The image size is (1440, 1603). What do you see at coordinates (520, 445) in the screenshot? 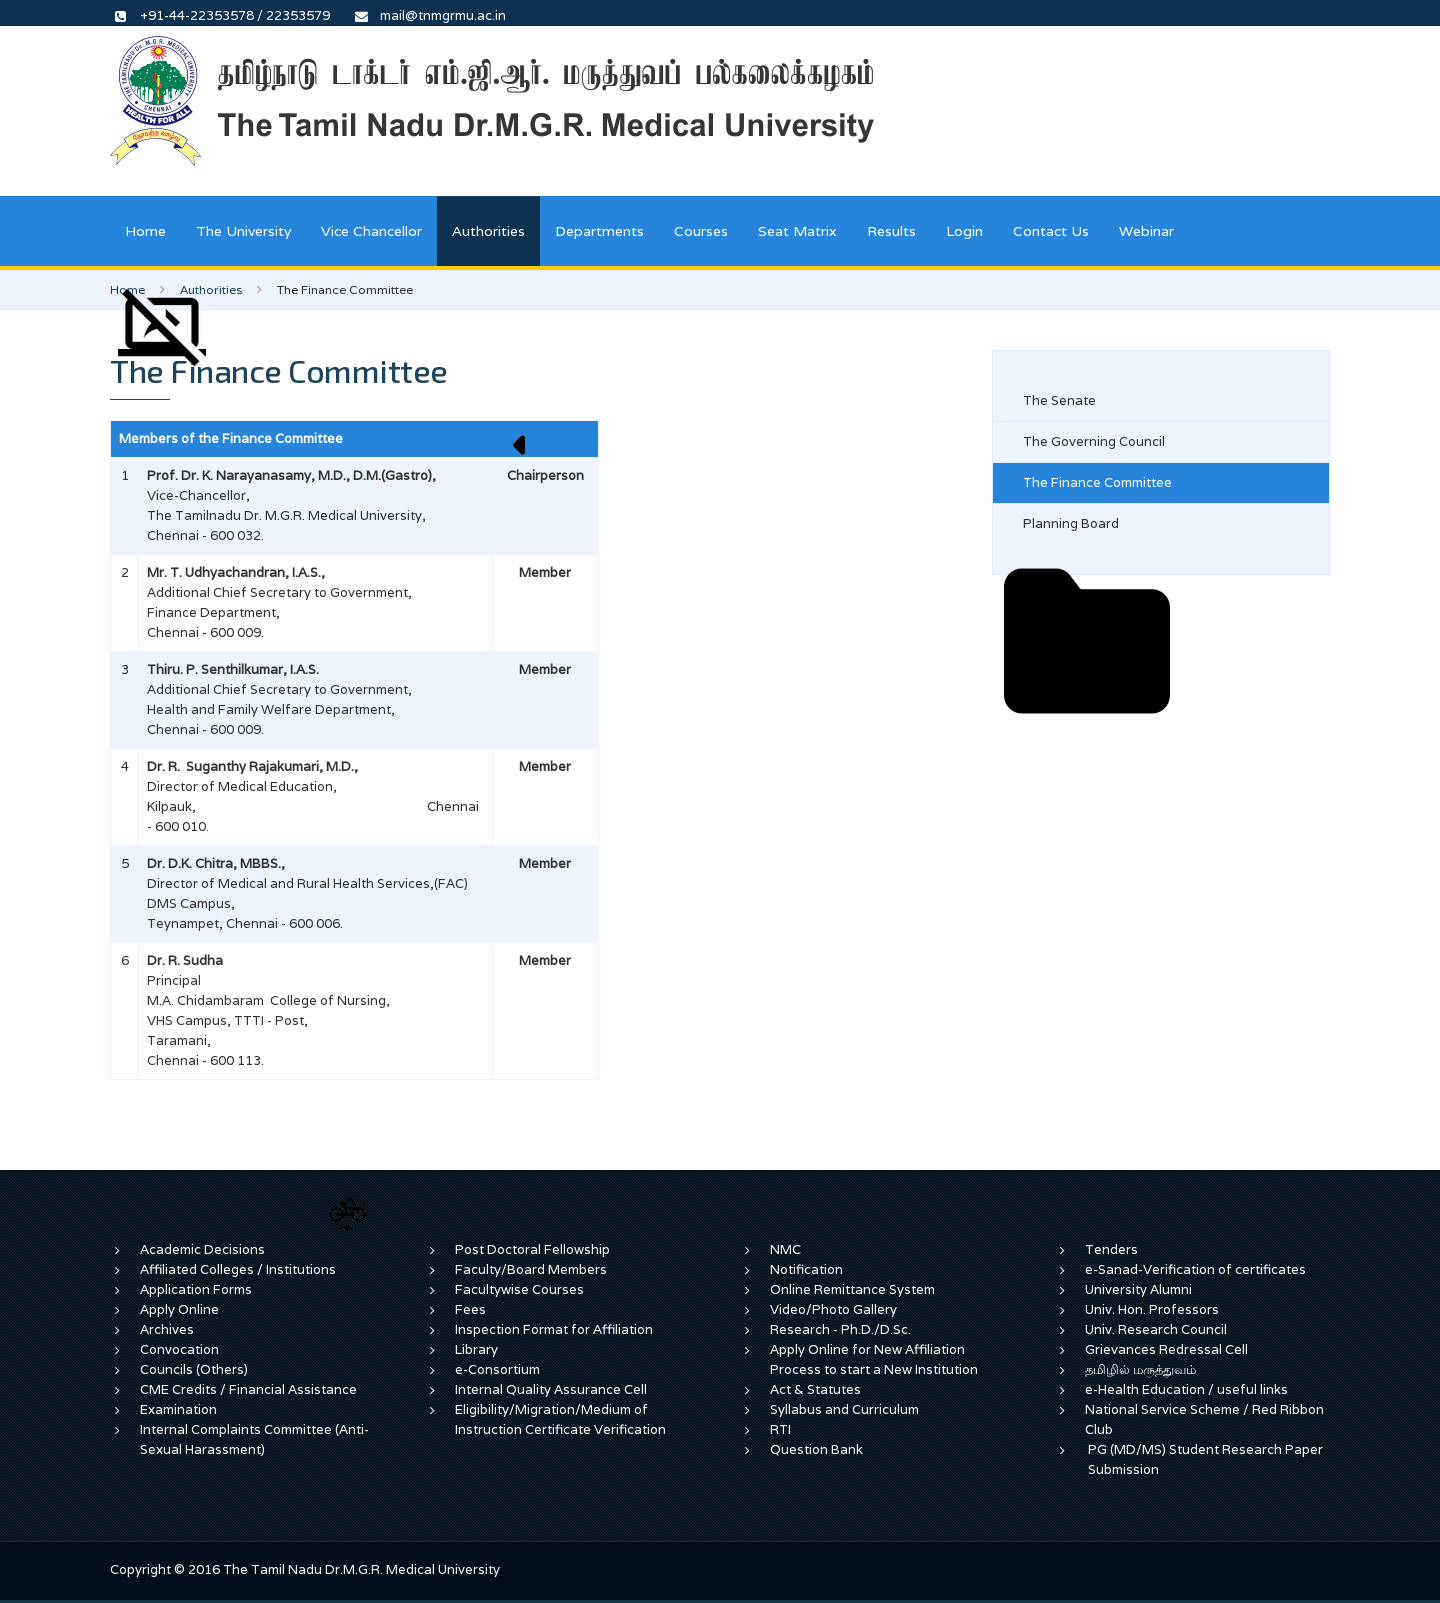
I see `navigate to the previous item or screen` at bounding box center [520, 445].